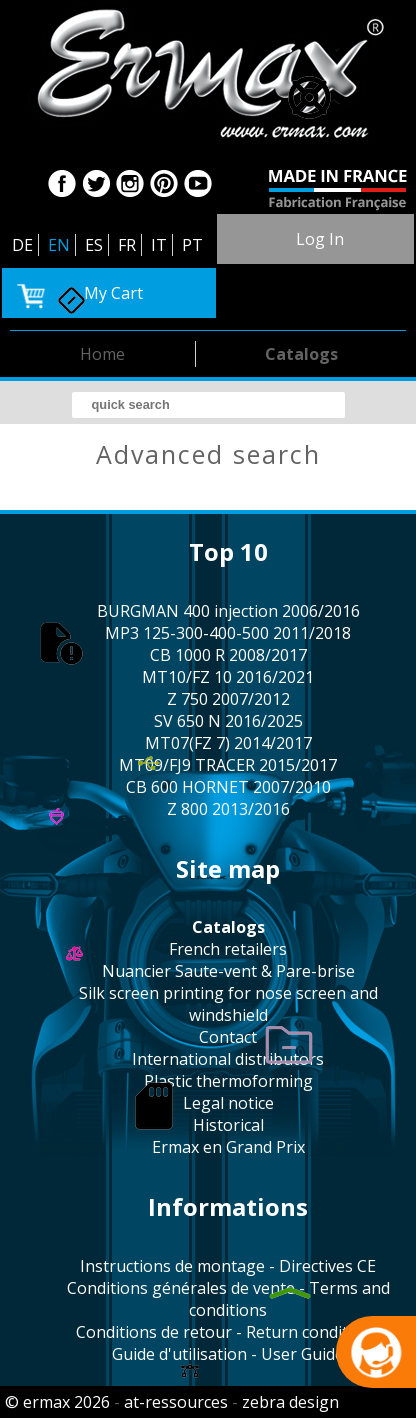 The image size is (416, 1418). What do you see at coordinates (154, 1106) in the screenshot?
I see `access SD card storage` at bounding box center [154, 1106].